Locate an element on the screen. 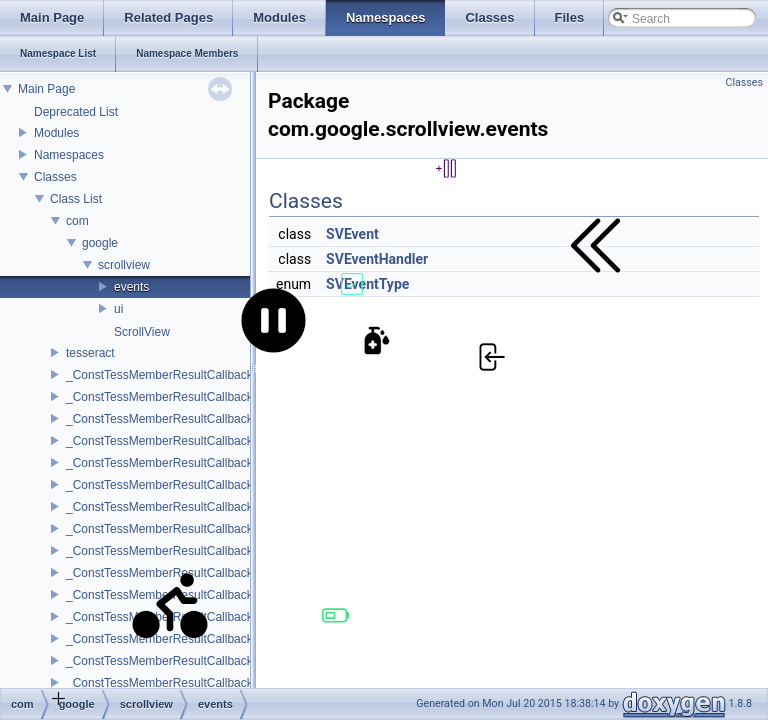 Image resolution: width=768 pixels, height=720 pixels. indicates battery at 50% charge level is located at coordinates (335, 614).